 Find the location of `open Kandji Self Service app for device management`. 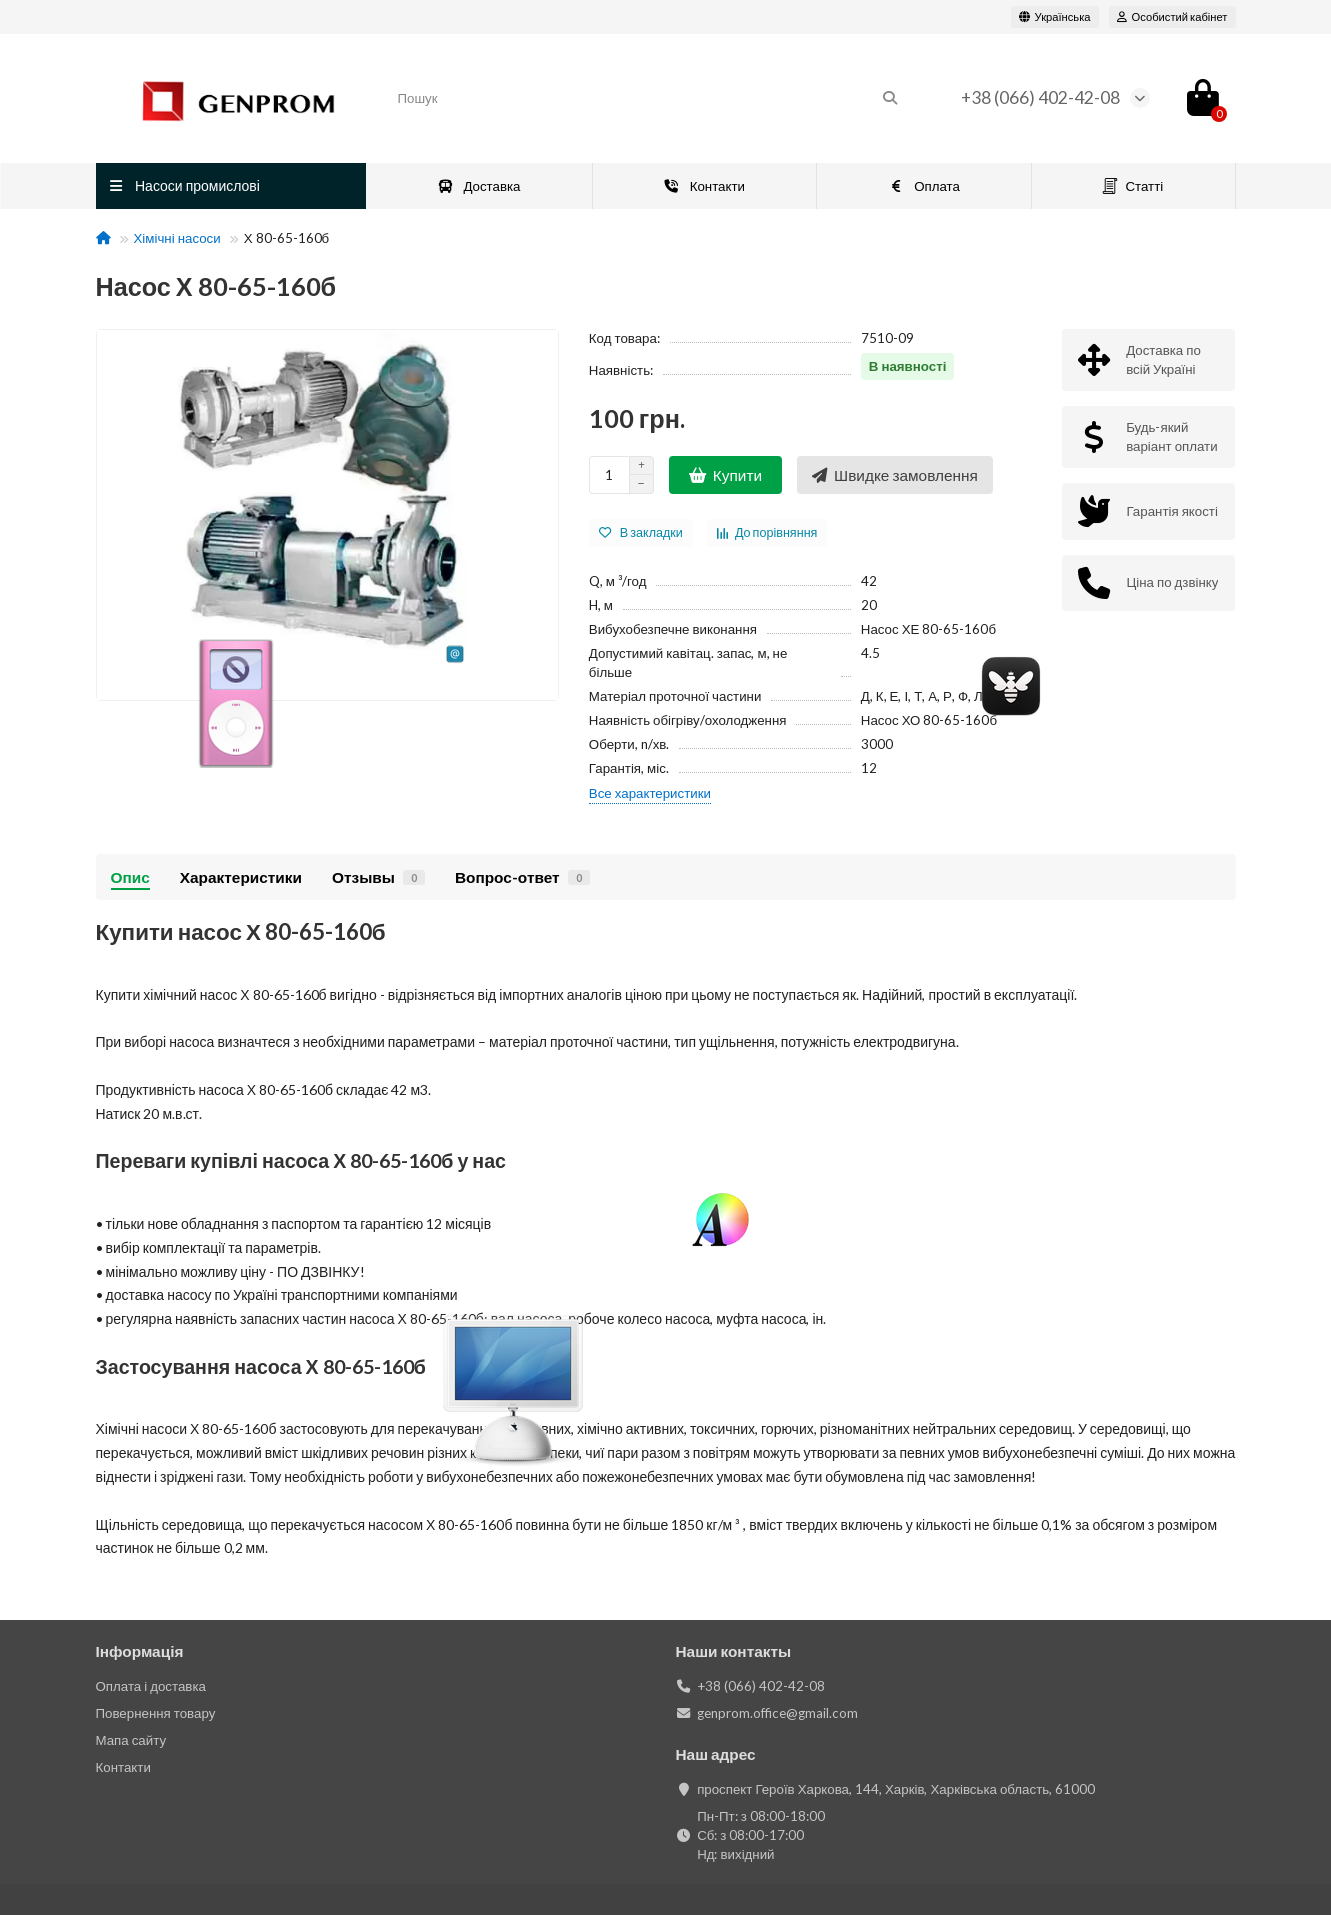

open Kandji Self Service app for device management is located at coordinates (1011, 686).